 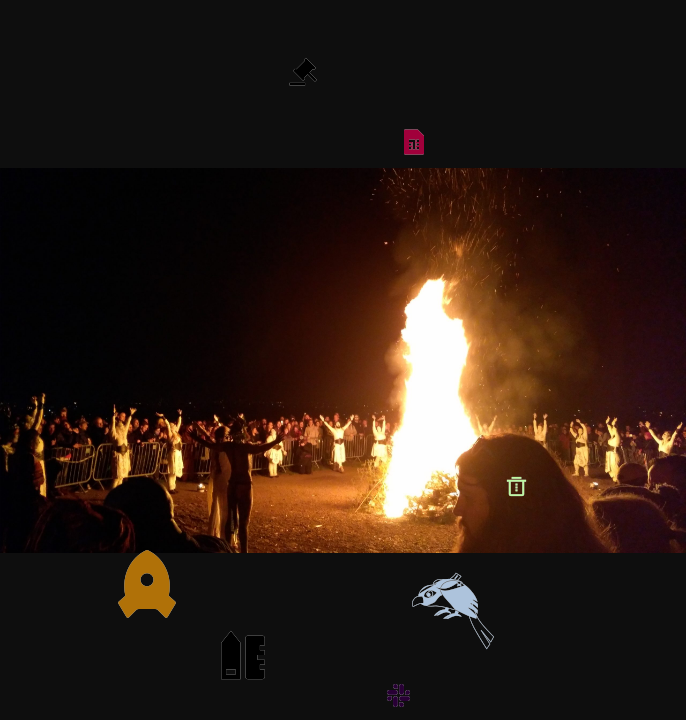 What do you see at coordinates (147, 583) in the screenshot?
I see `launch or deploy an application` at bounding box center [147, 583].